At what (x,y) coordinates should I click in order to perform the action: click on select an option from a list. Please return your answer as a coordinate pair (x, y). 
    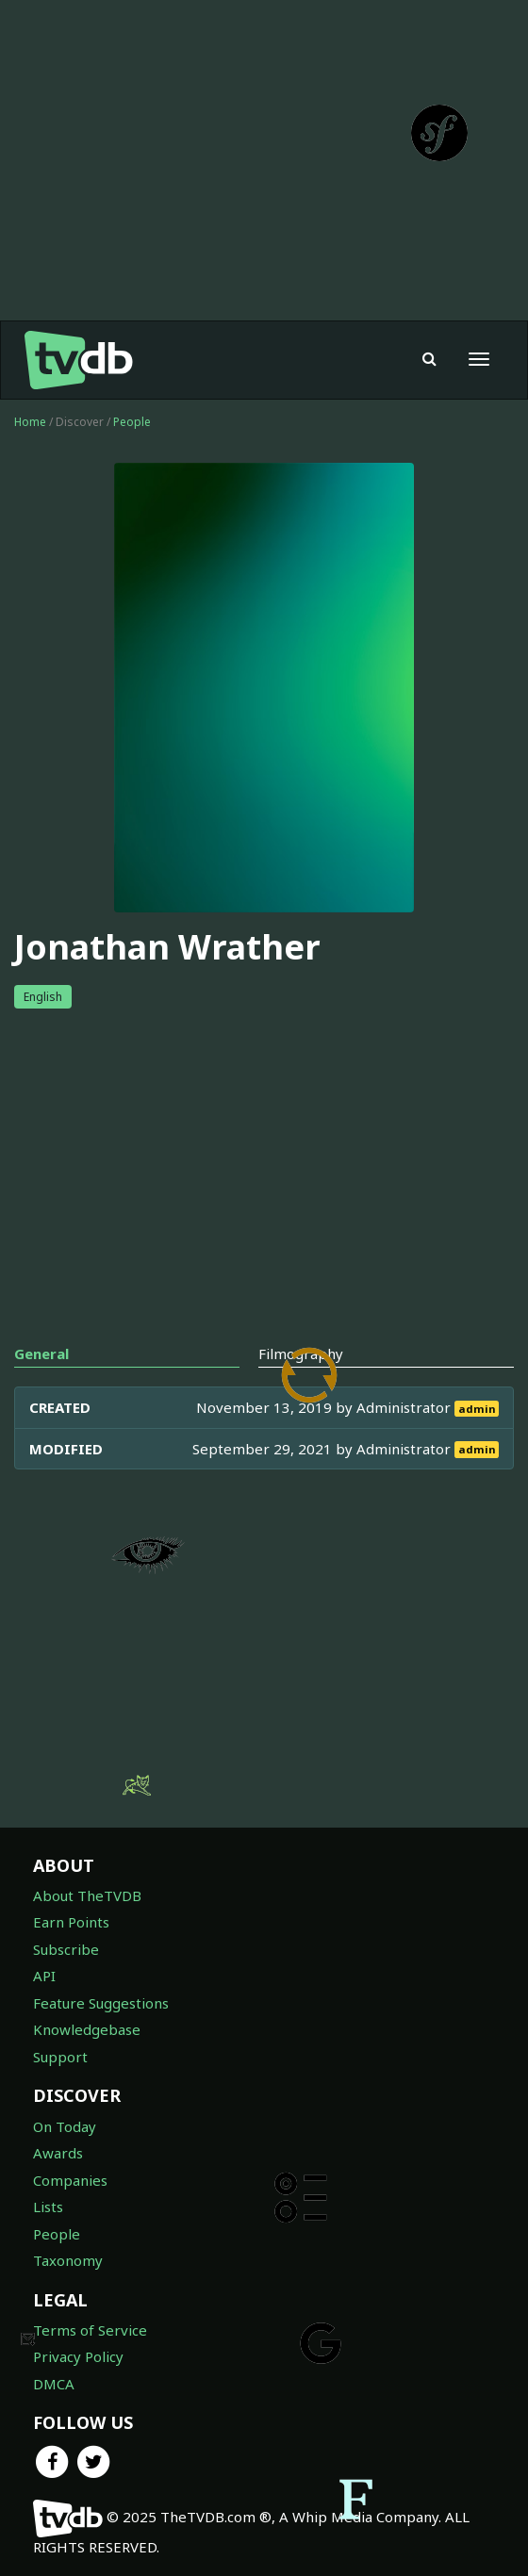
    Looking at the image, I should click on (301, 2197).